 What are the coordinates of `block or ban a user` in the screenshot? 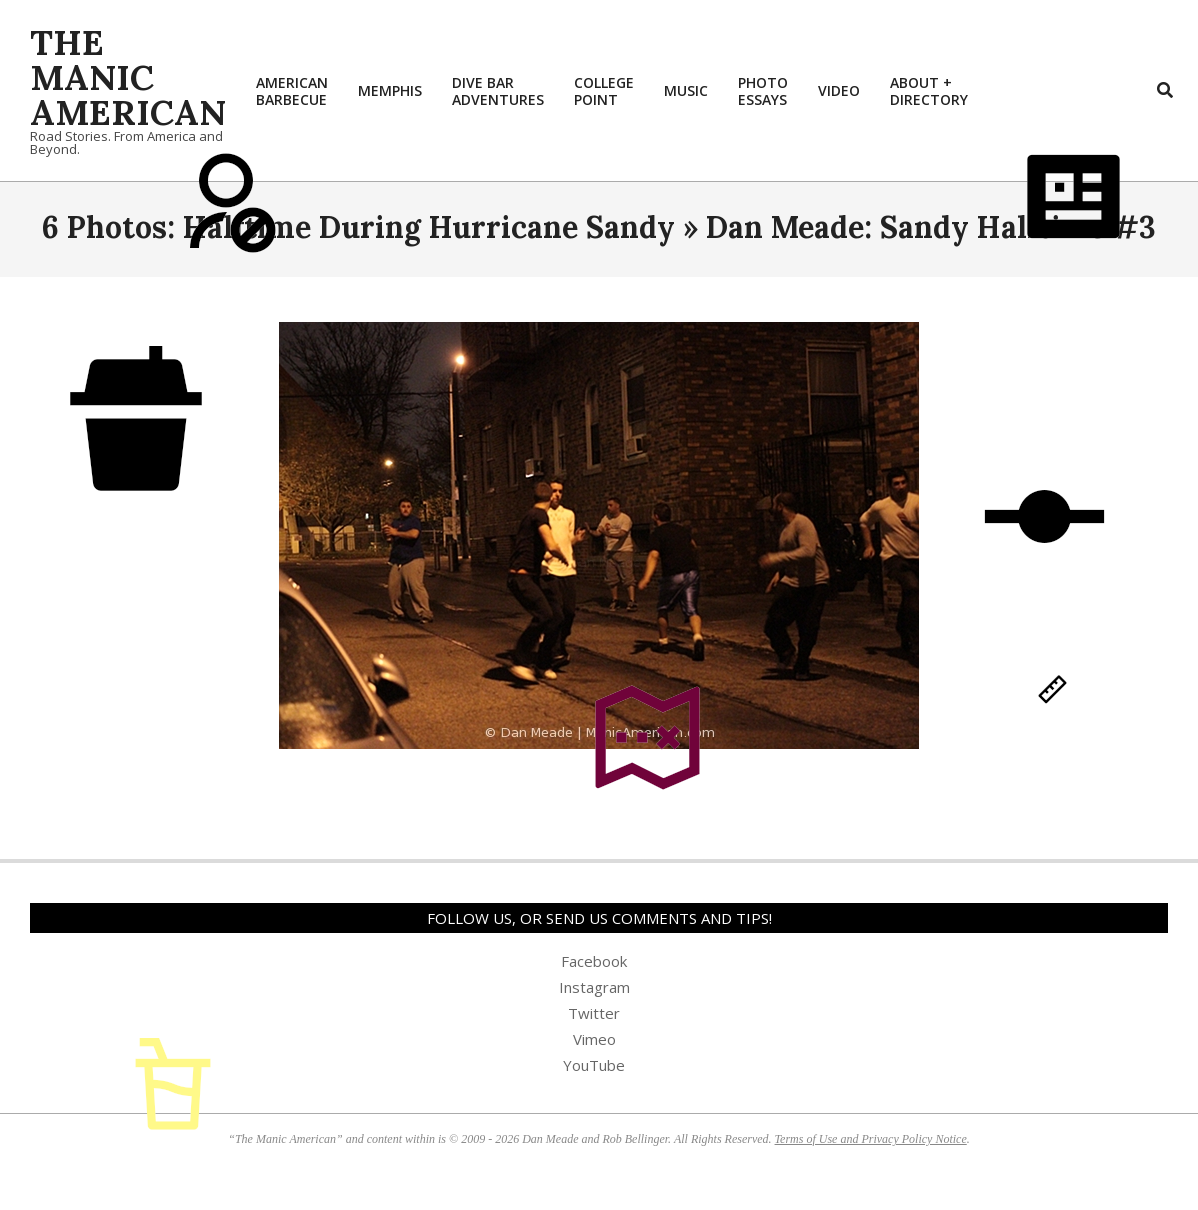 It's located at (226, 203).